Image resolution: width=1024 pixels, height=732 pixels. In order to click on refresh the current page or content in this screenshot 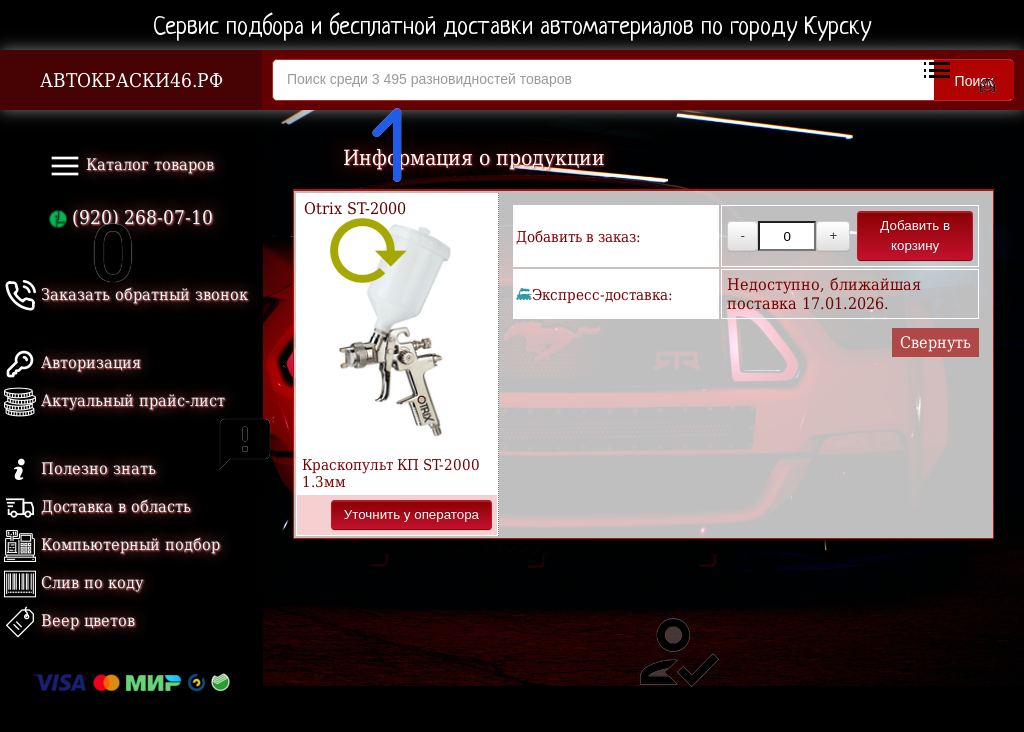, I will do `click(366, 250)`.